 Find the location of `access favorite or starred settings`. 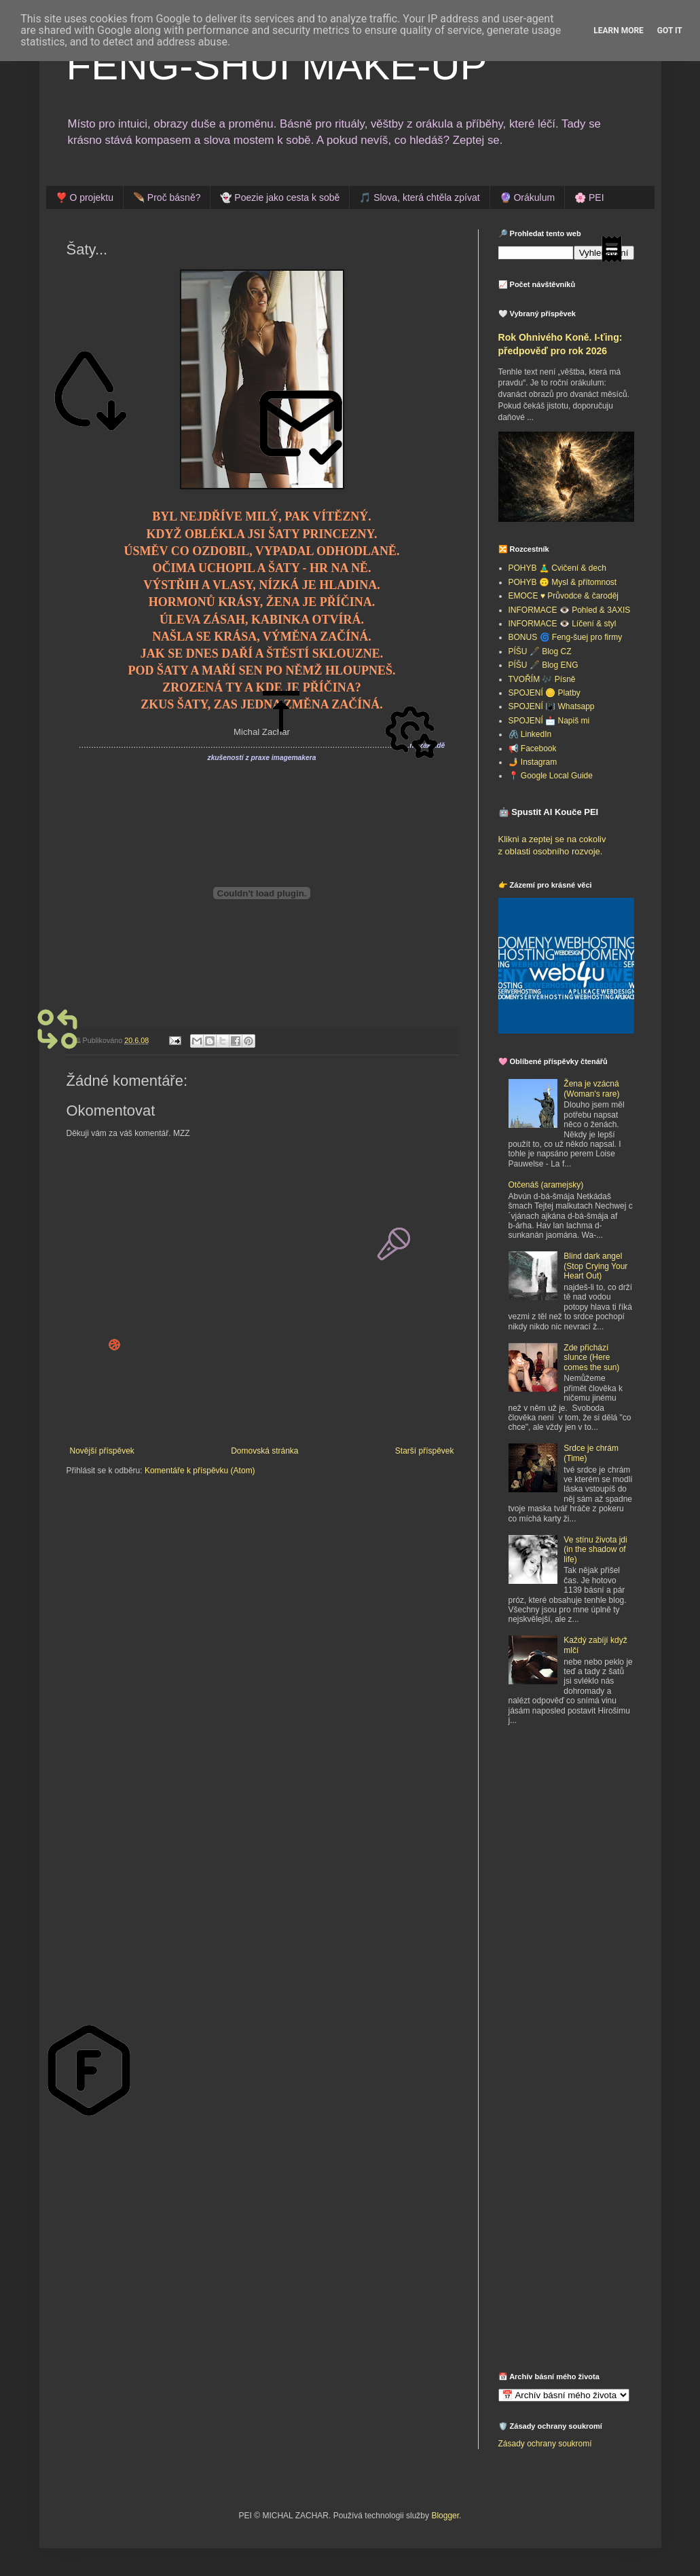

access favorite or starred settings is located at coordinates (410, 731).